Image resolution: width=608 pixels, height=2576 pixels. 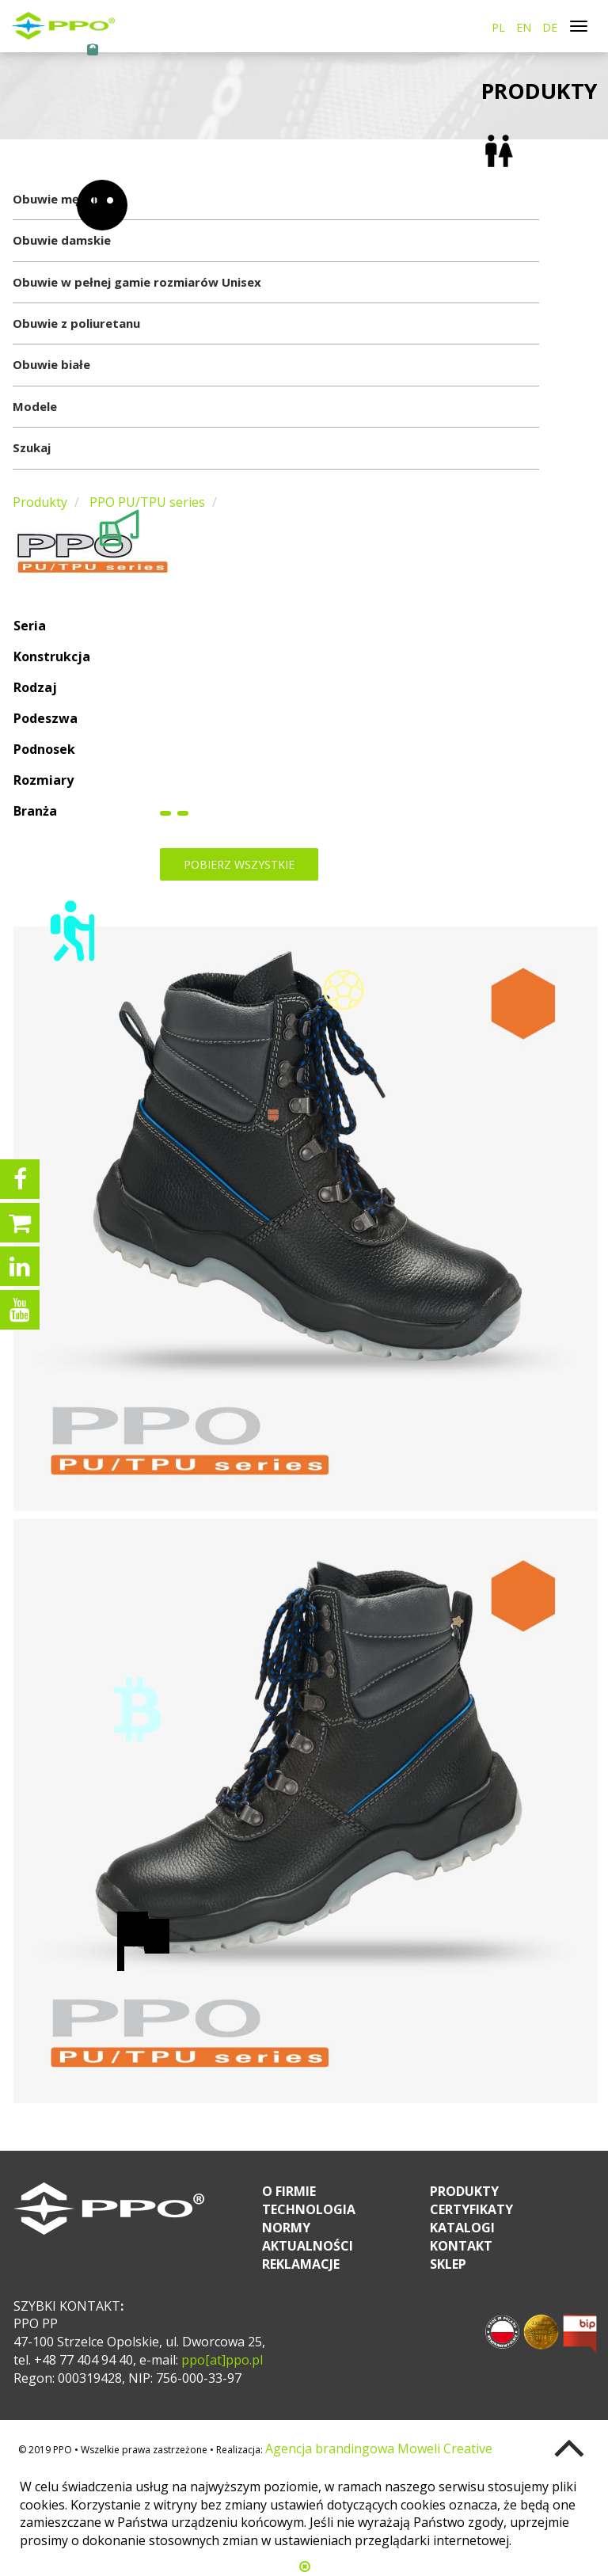 I want to click on view weight or body measurements, so click(x=93, y=50).